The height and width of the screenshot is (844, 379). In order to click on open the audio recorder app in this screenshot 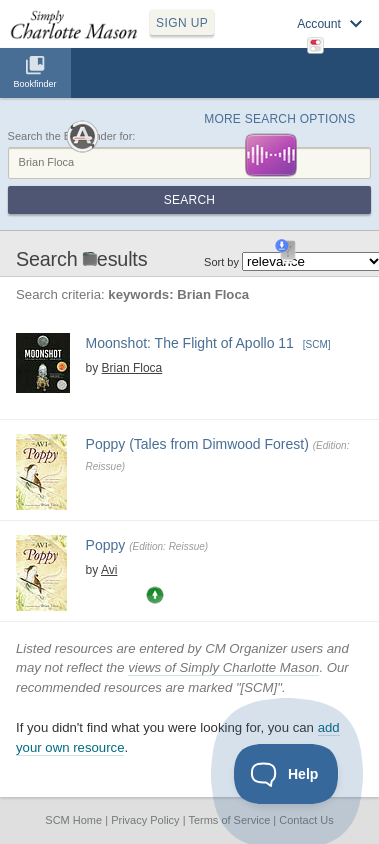, I will do `click(271, 155)`.